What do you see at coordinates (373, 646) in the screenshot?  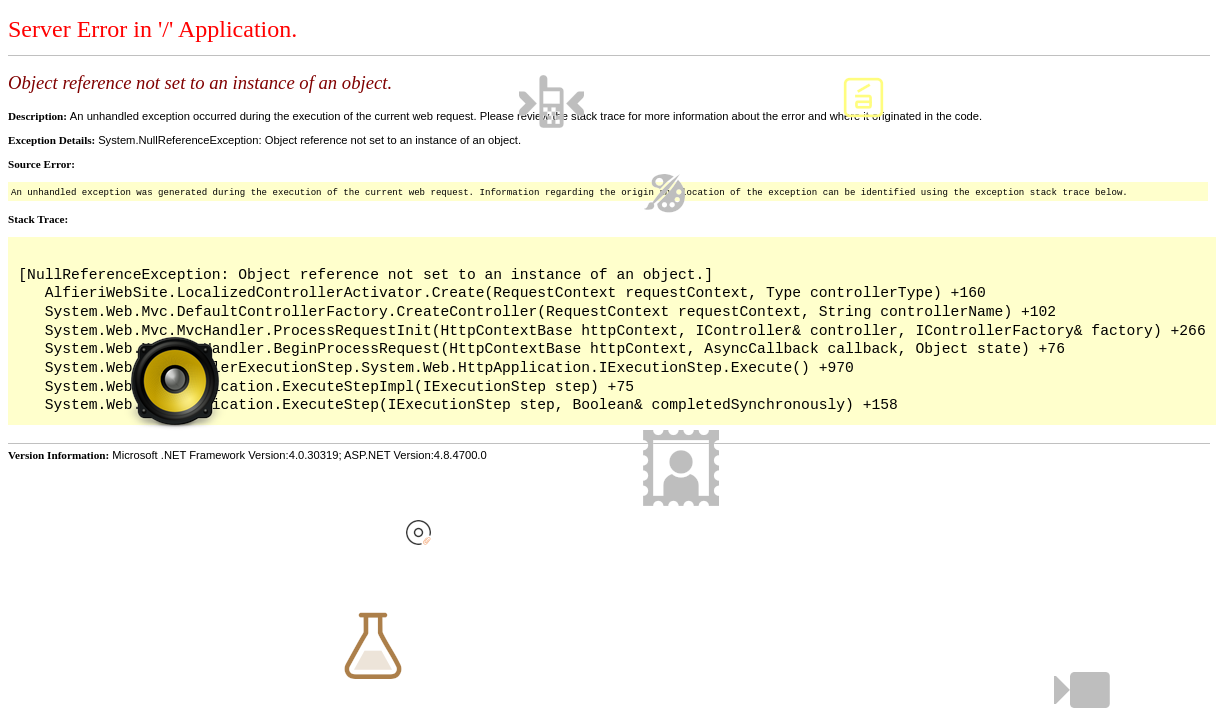 I see `access science or chemistry applications` at bounding box center [373, 646].